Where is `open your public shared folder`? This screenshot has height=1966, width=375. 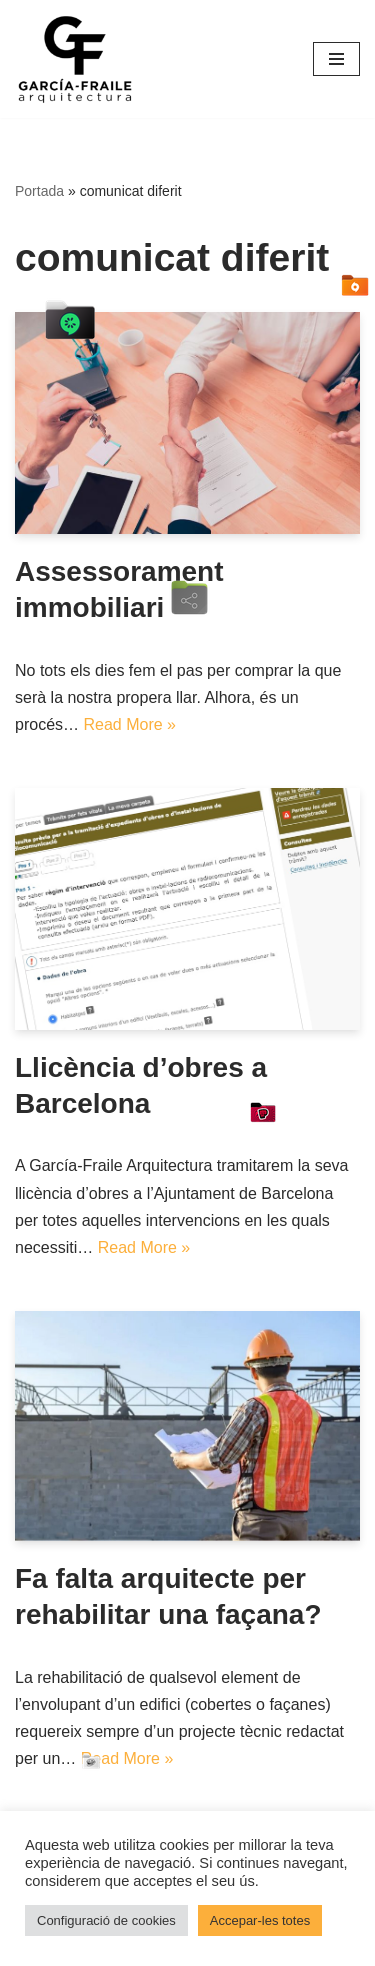
open your public shared folder is located at coordinates (189, 597).